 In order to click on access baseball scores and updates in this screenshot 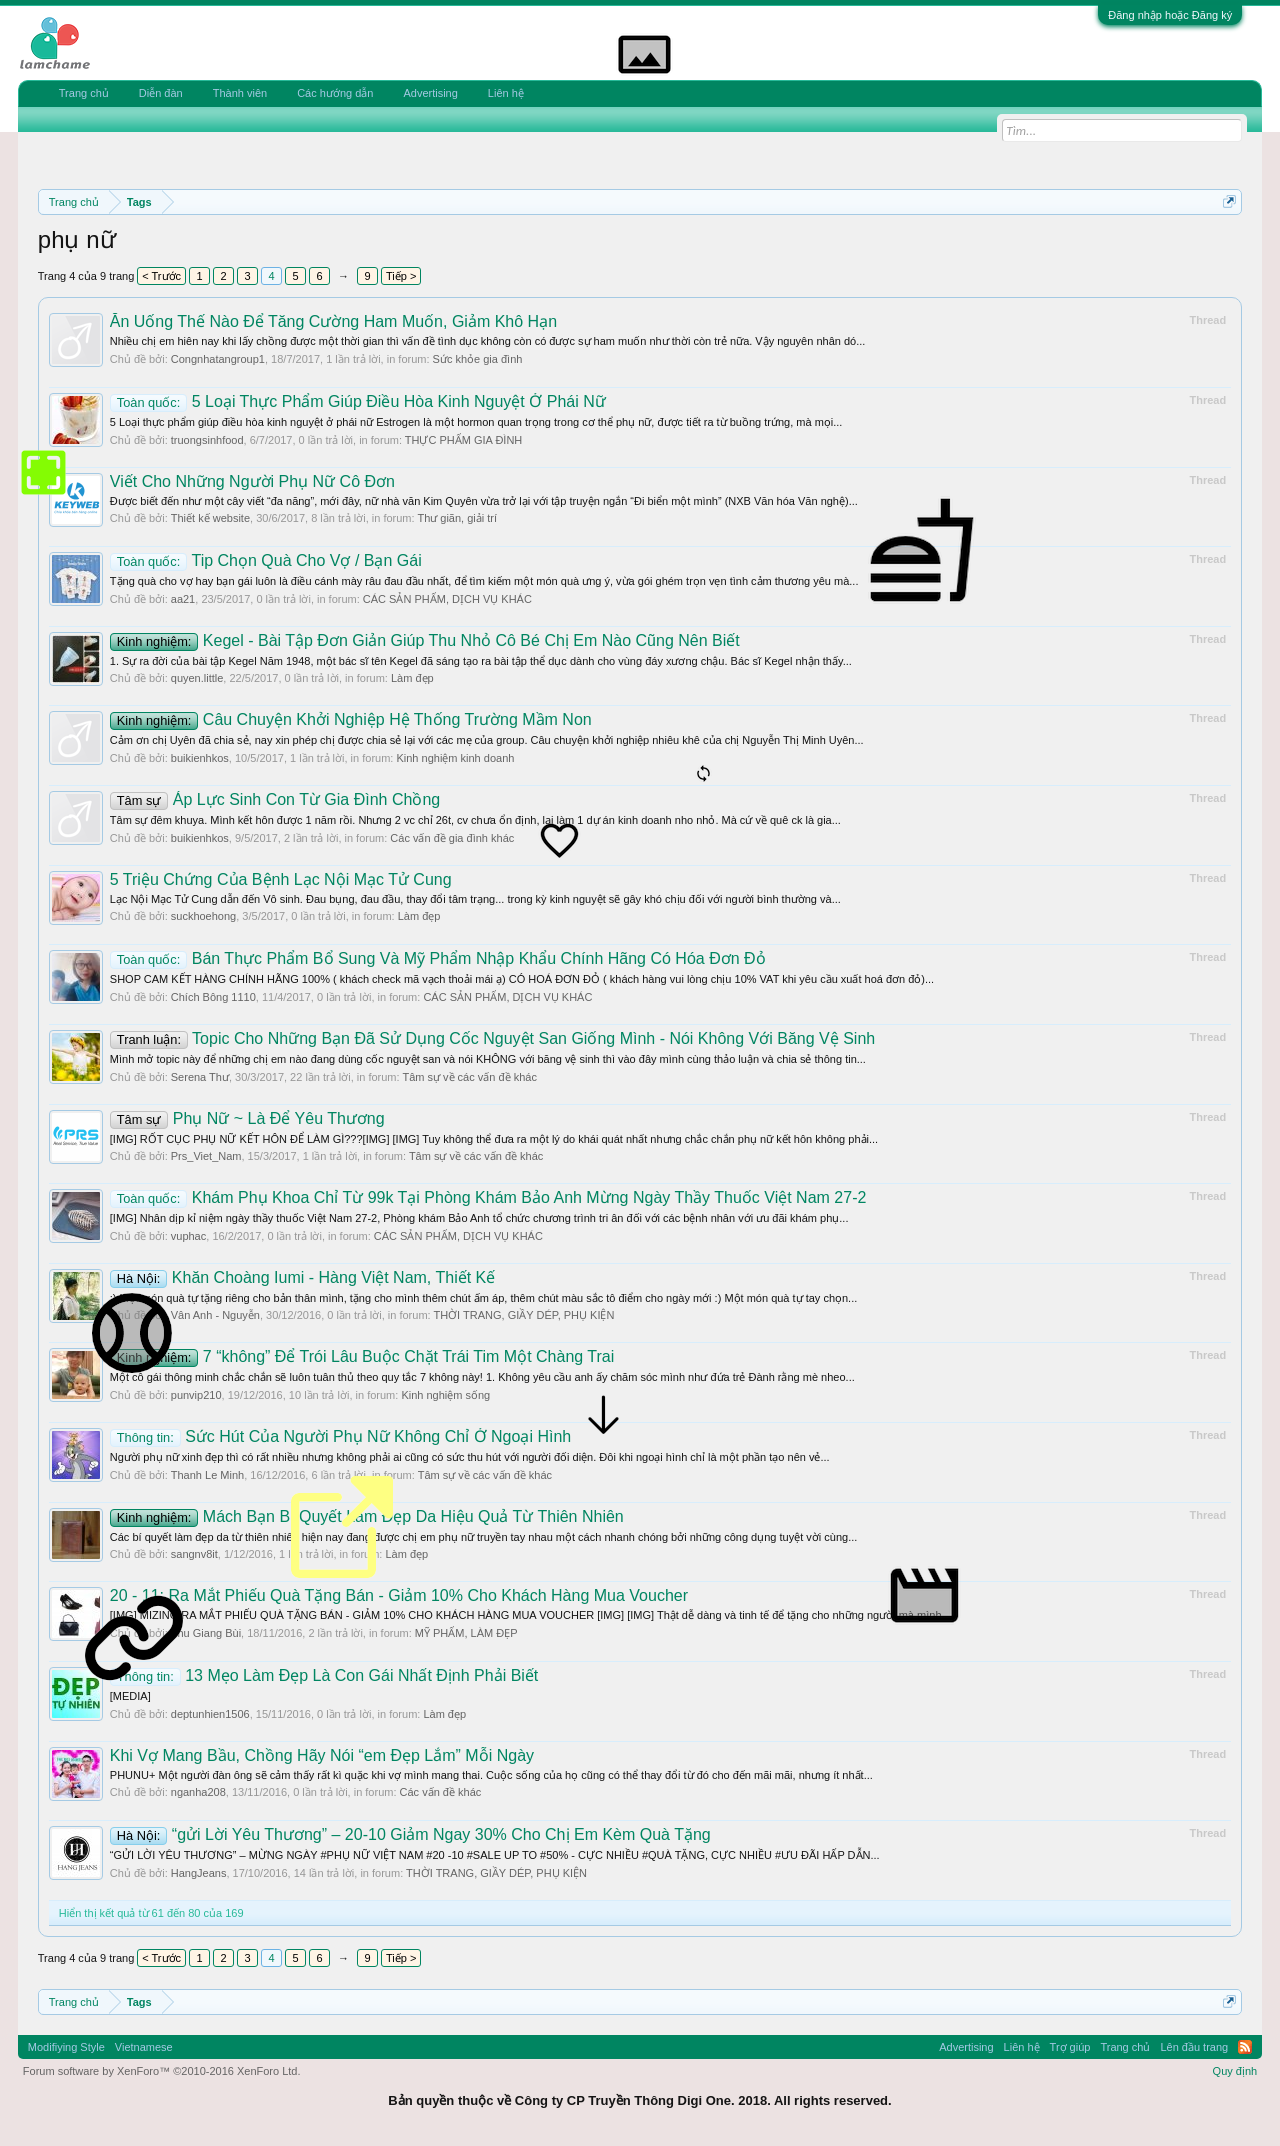, I will do `click(132, 1333)`.